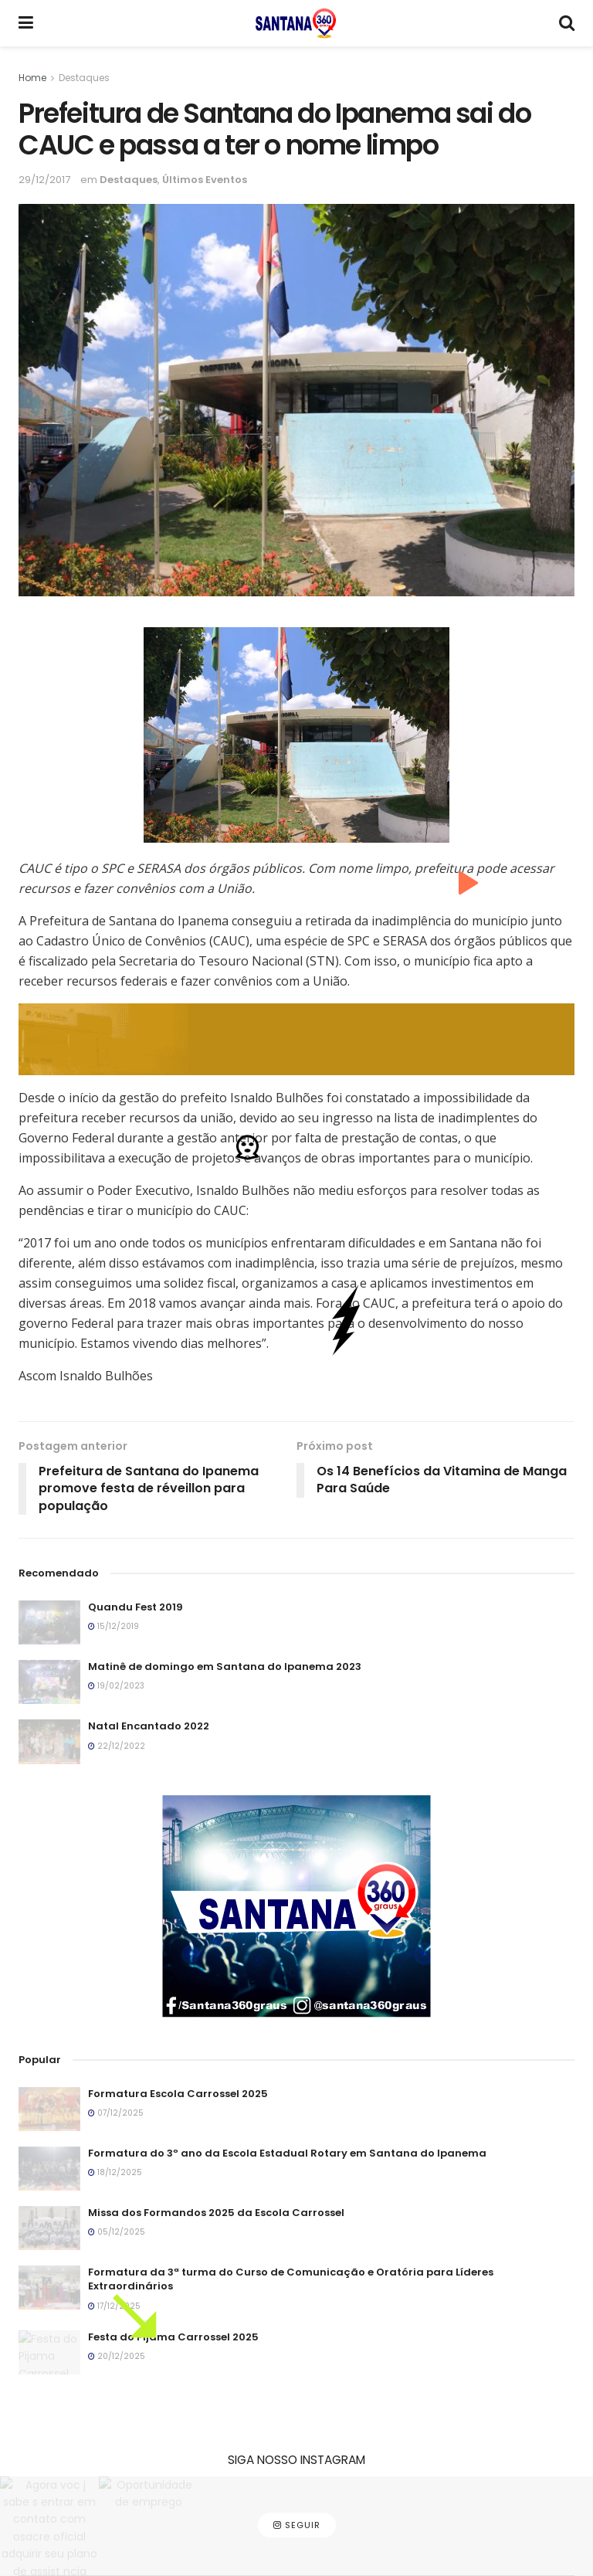  What do you see at coordinates (466, 883) in the screenshot?
I see `play media or video content` at bounding box center [466, 883].